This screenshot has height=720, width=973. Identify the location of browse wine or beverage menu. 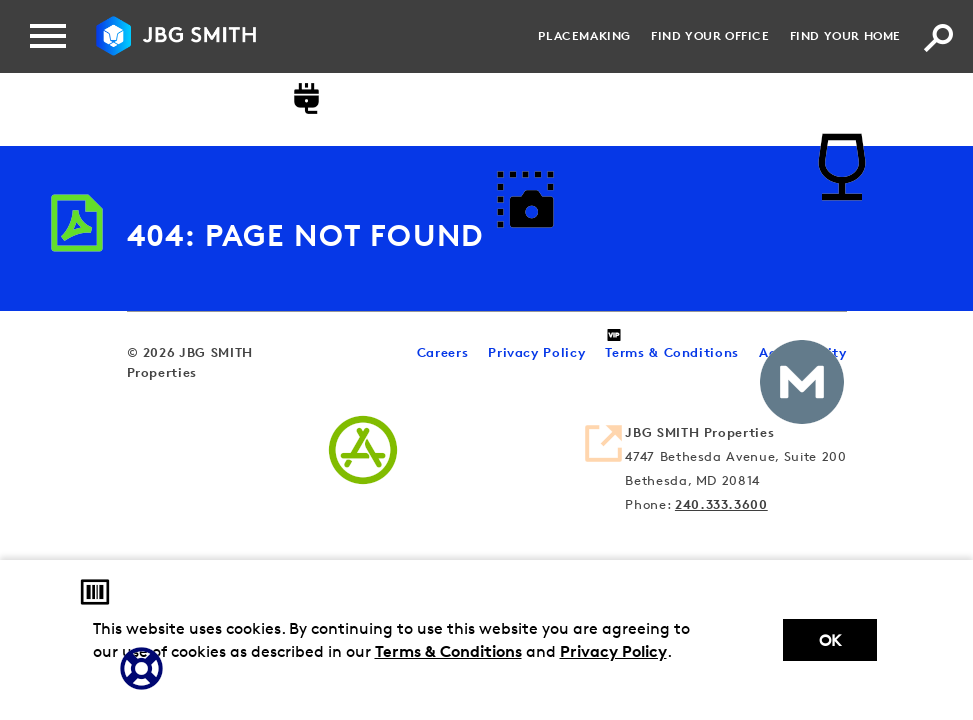
(842, 167).